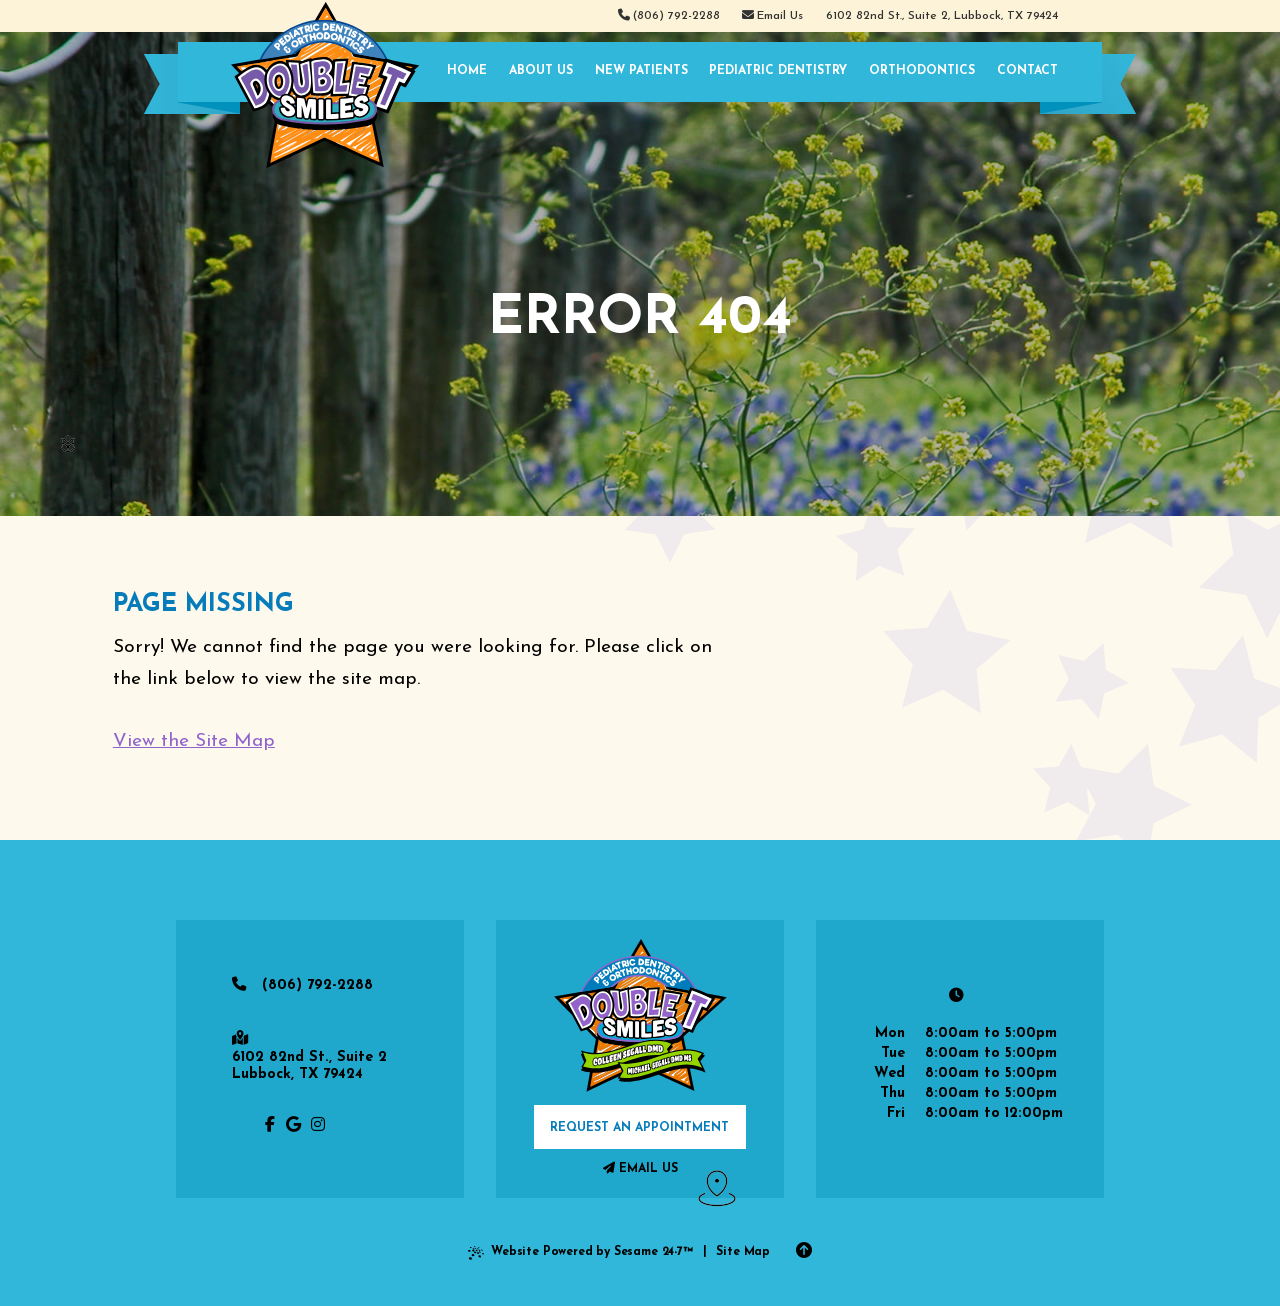 The image size is (1280, 1306). Describe the element at coordinates (68, 444) in the screenshot. I see `filter by grain or wheat products` at that location.